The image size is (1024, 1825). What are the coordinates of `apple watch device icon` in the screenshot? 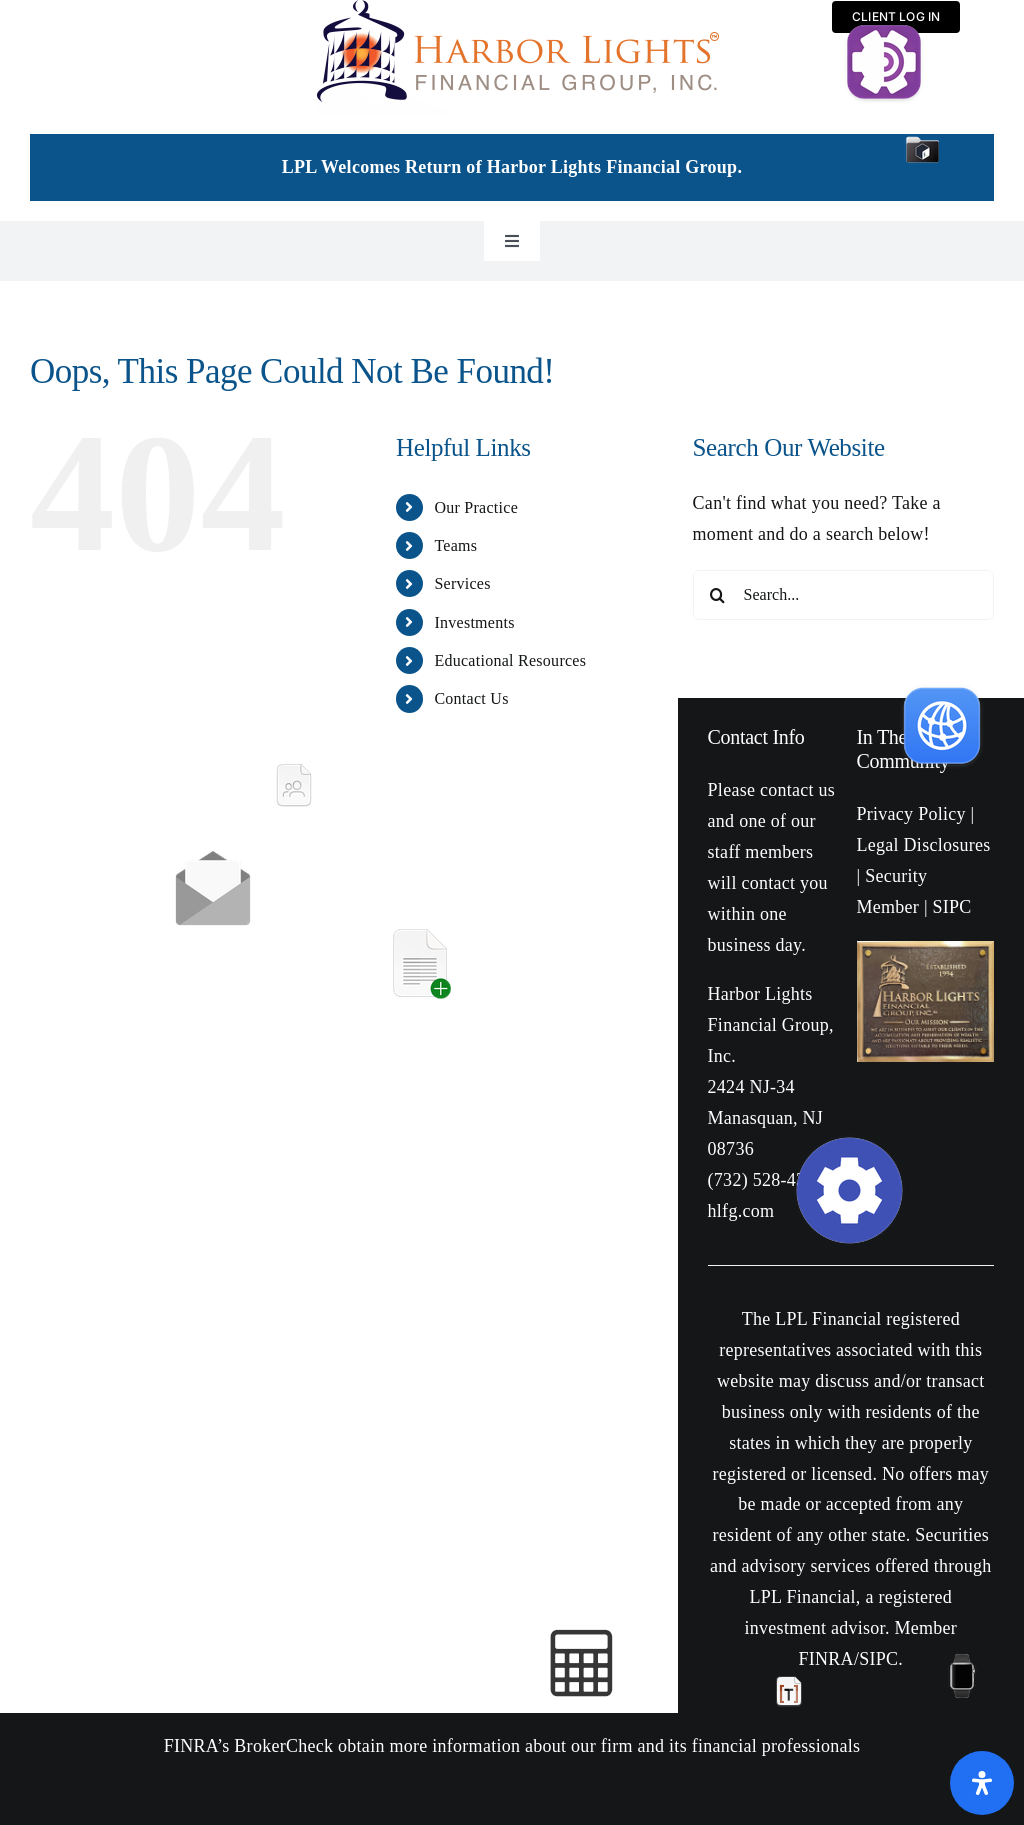 It's located at (962, 1676).